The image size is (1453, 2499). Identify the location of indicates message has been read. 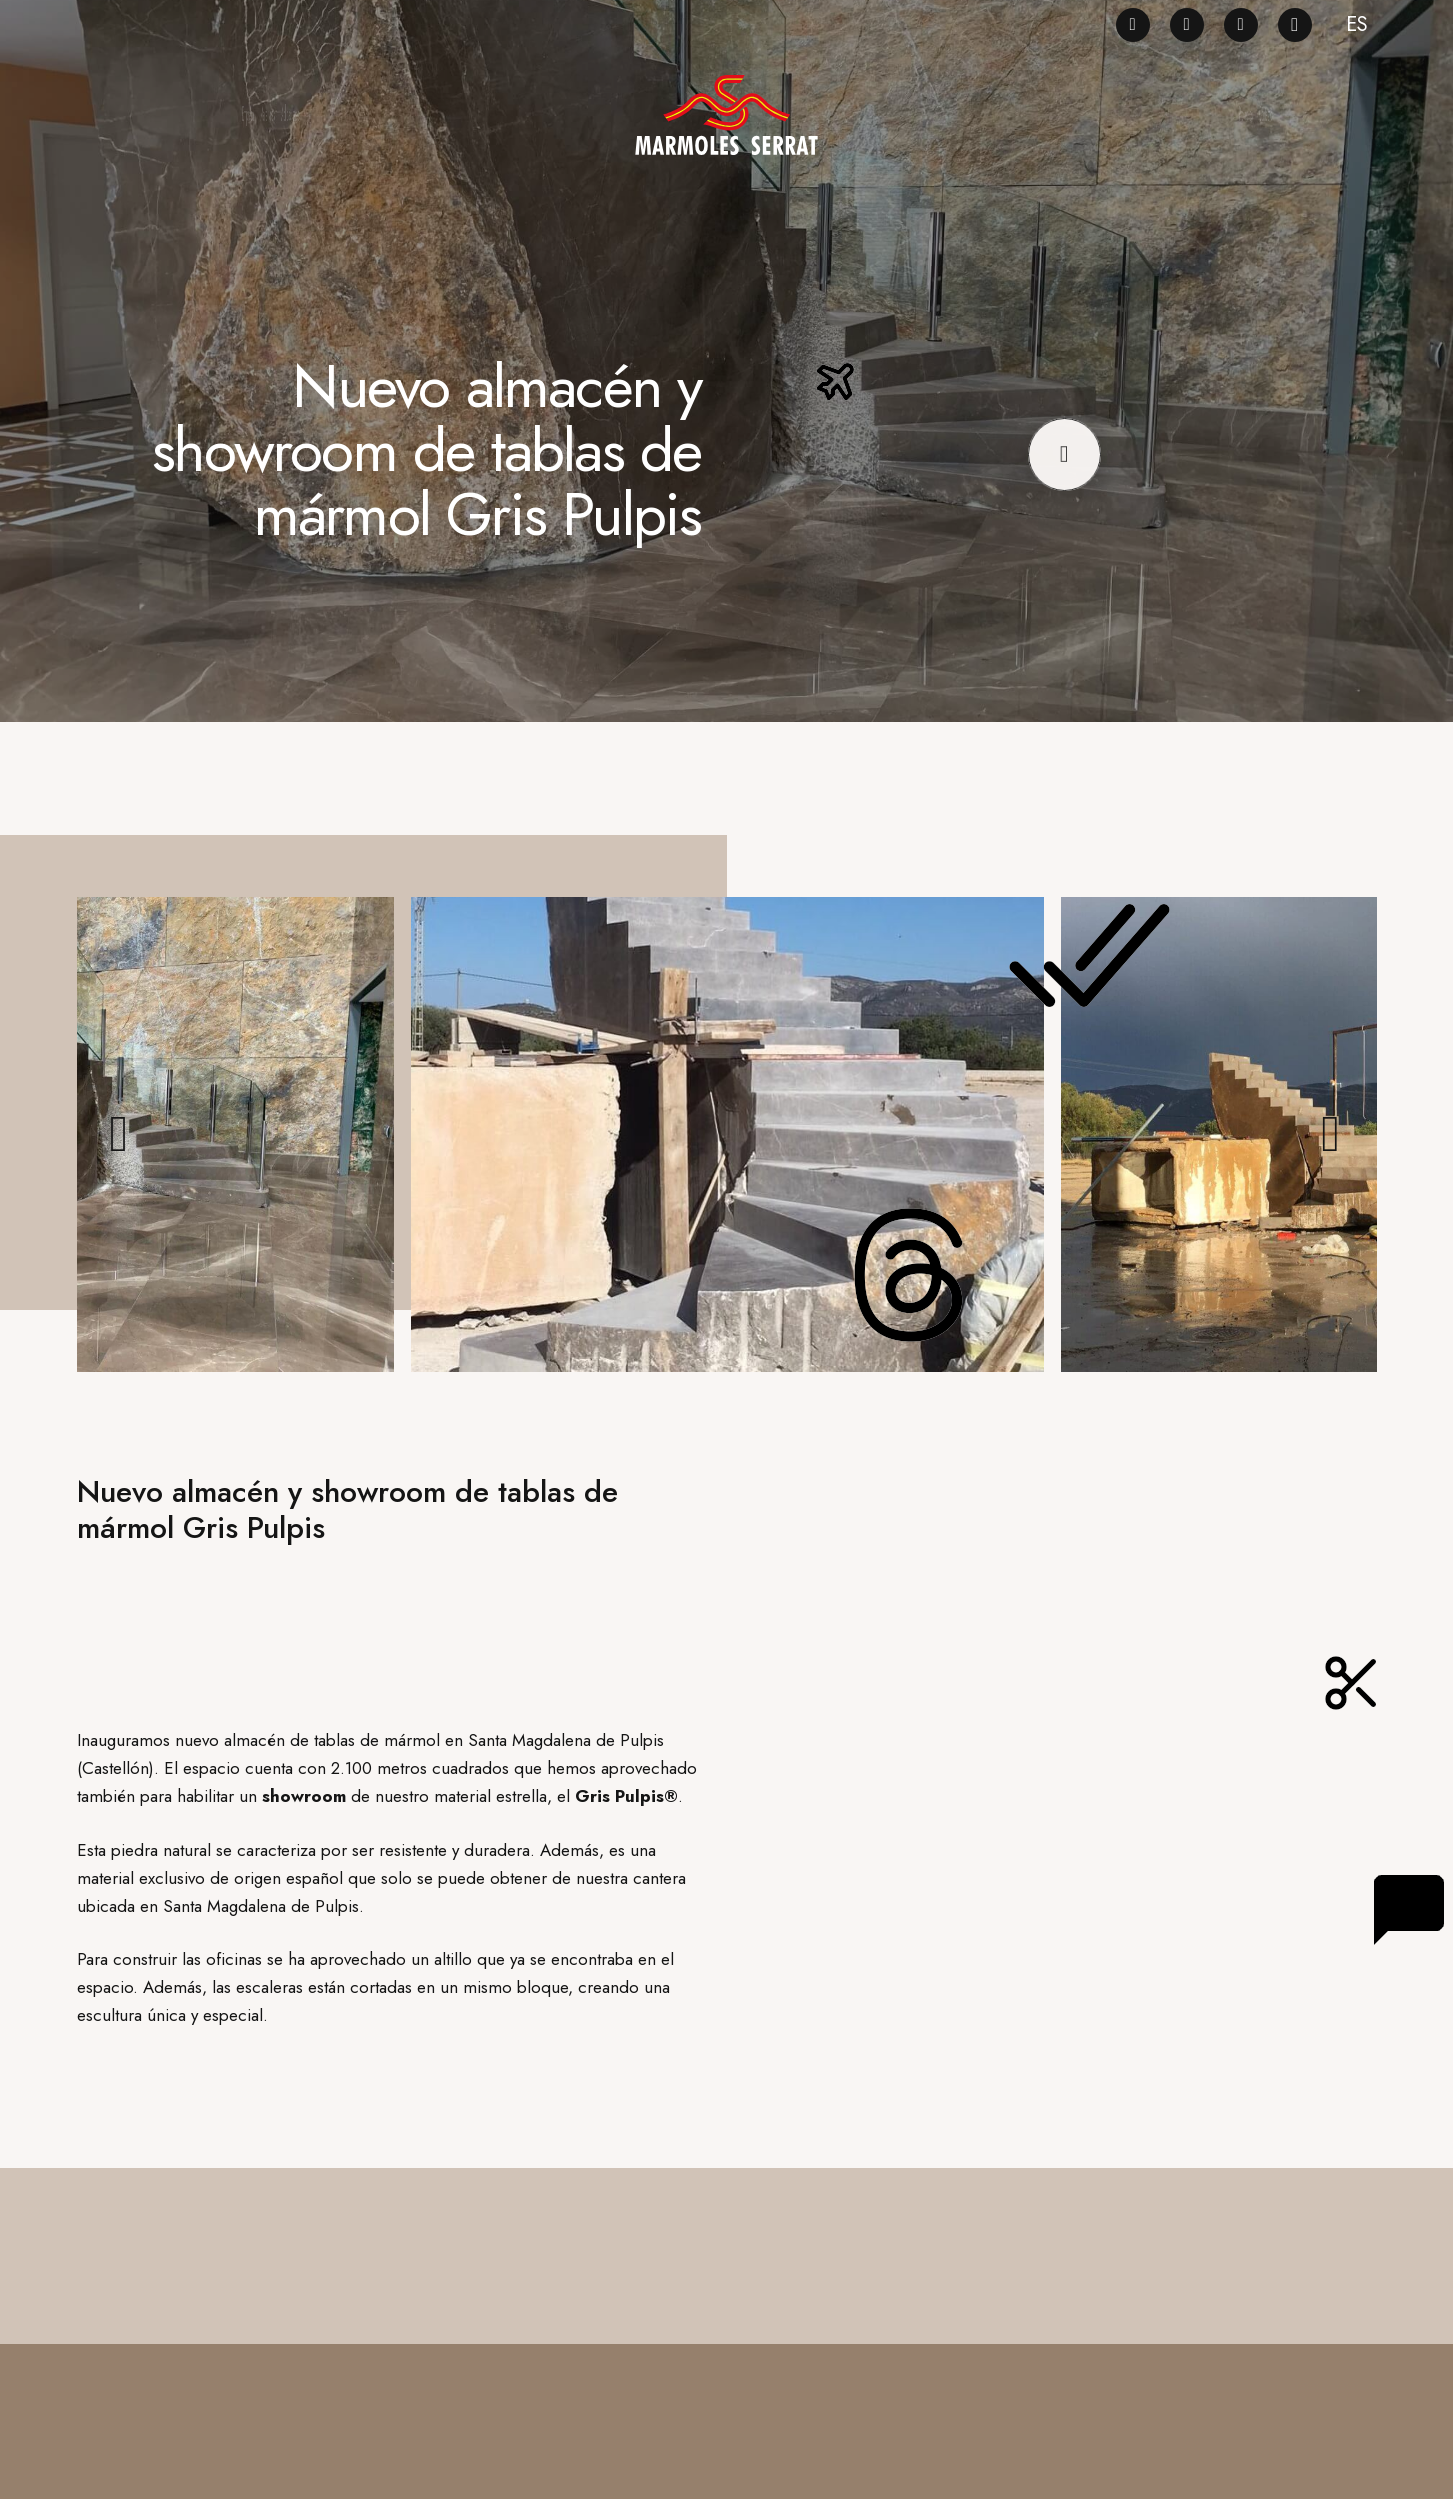
(1089, 955).